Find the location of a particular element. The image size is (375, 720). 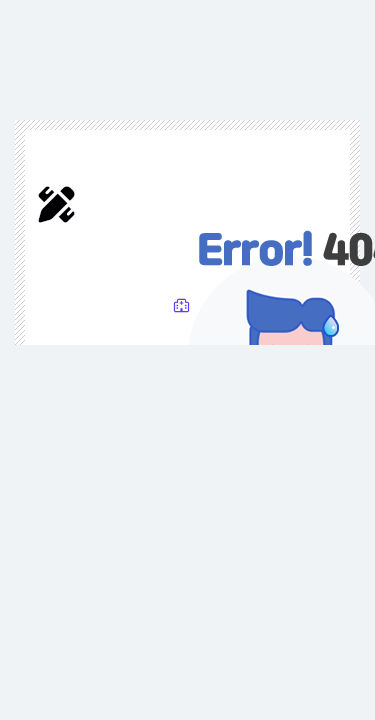

find nearby hospitals or medical facilities is located at coordinates (181, 305).